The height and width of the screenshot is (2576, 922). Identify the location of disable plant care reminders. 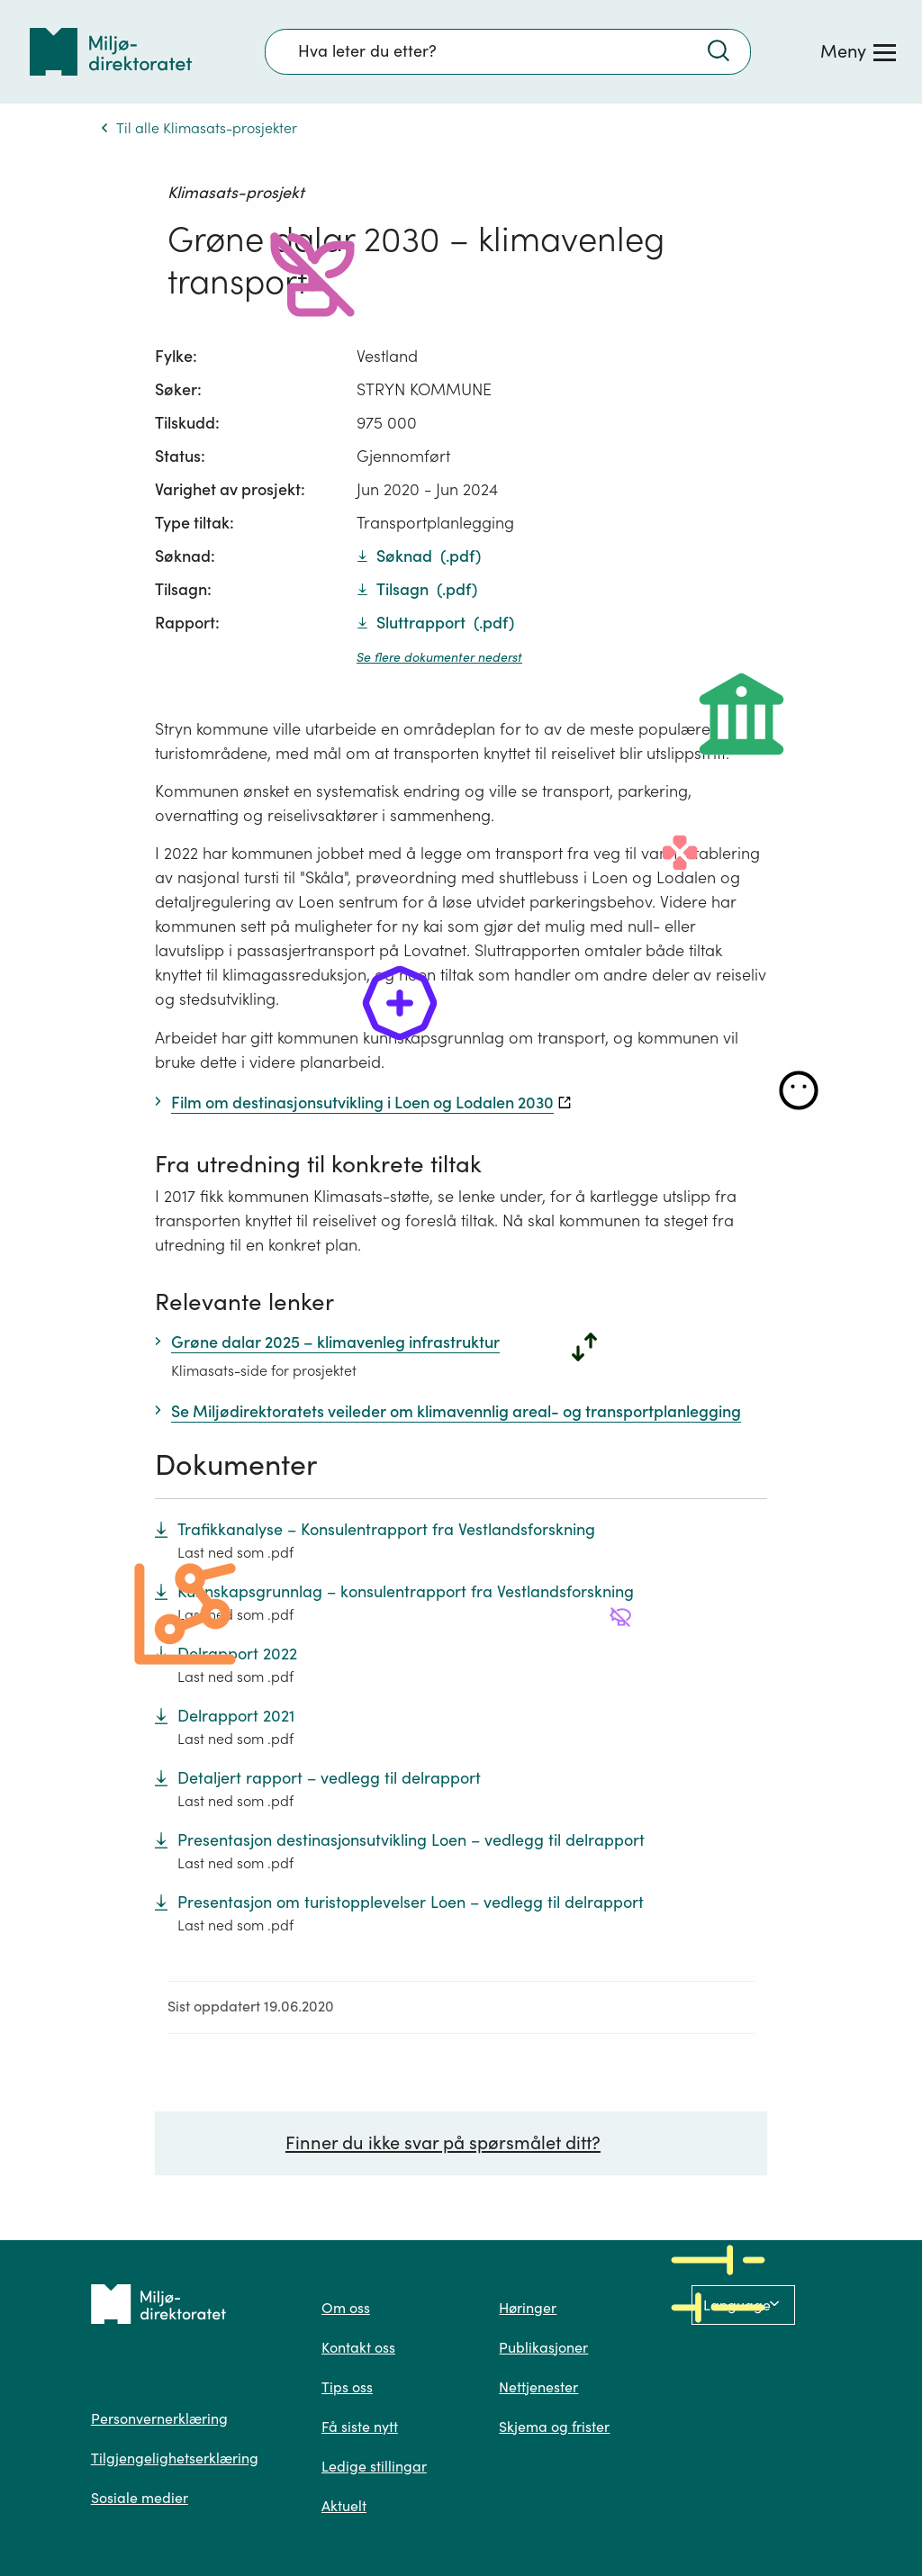
(312, 275).